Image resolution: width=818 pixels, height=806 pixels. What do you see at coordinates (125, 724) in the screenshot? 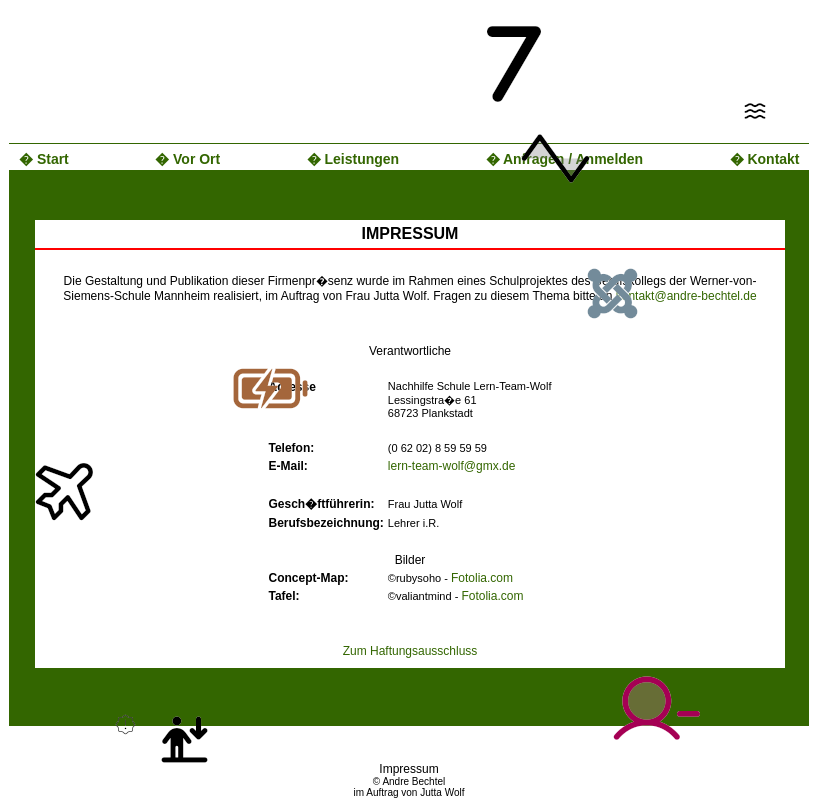
I see `indicates a warning or important notice` at bounding box center [125, 724].